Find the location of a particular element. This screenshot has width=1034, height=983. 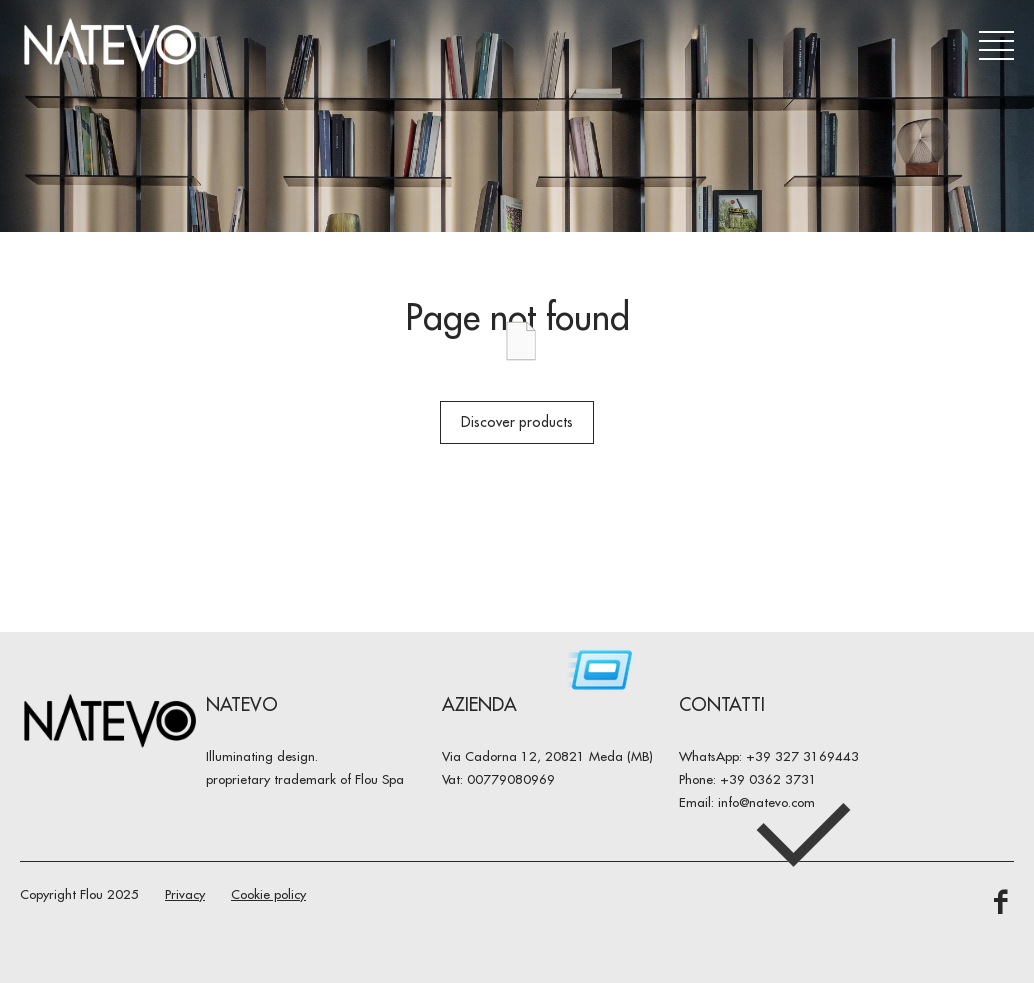

launch or run an application is located at coordinates (602, 670).